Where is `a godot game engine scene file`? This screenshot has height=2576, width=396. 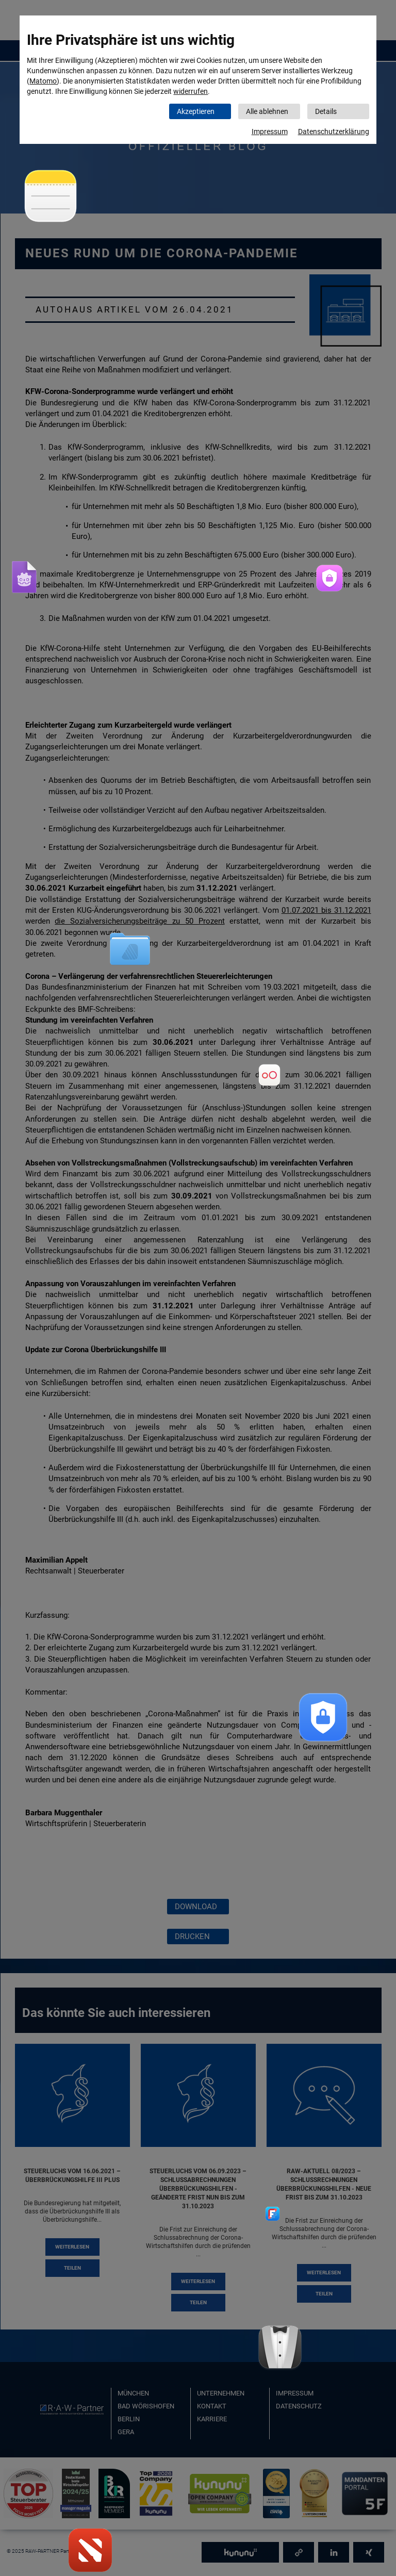 a godot game engine scene file is located at coordinates (24, 578).